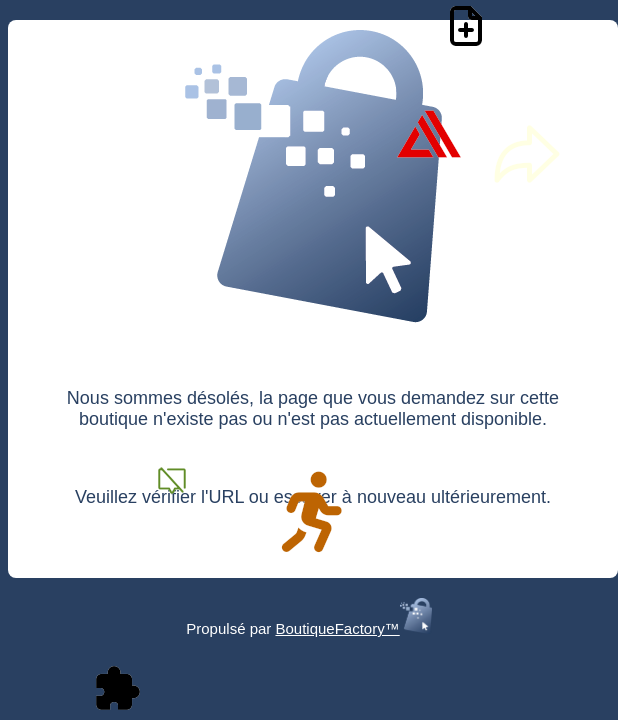 This screenshot has height=720, width=618. I want to click on mute or disable chat notifications, so click(172, 480).